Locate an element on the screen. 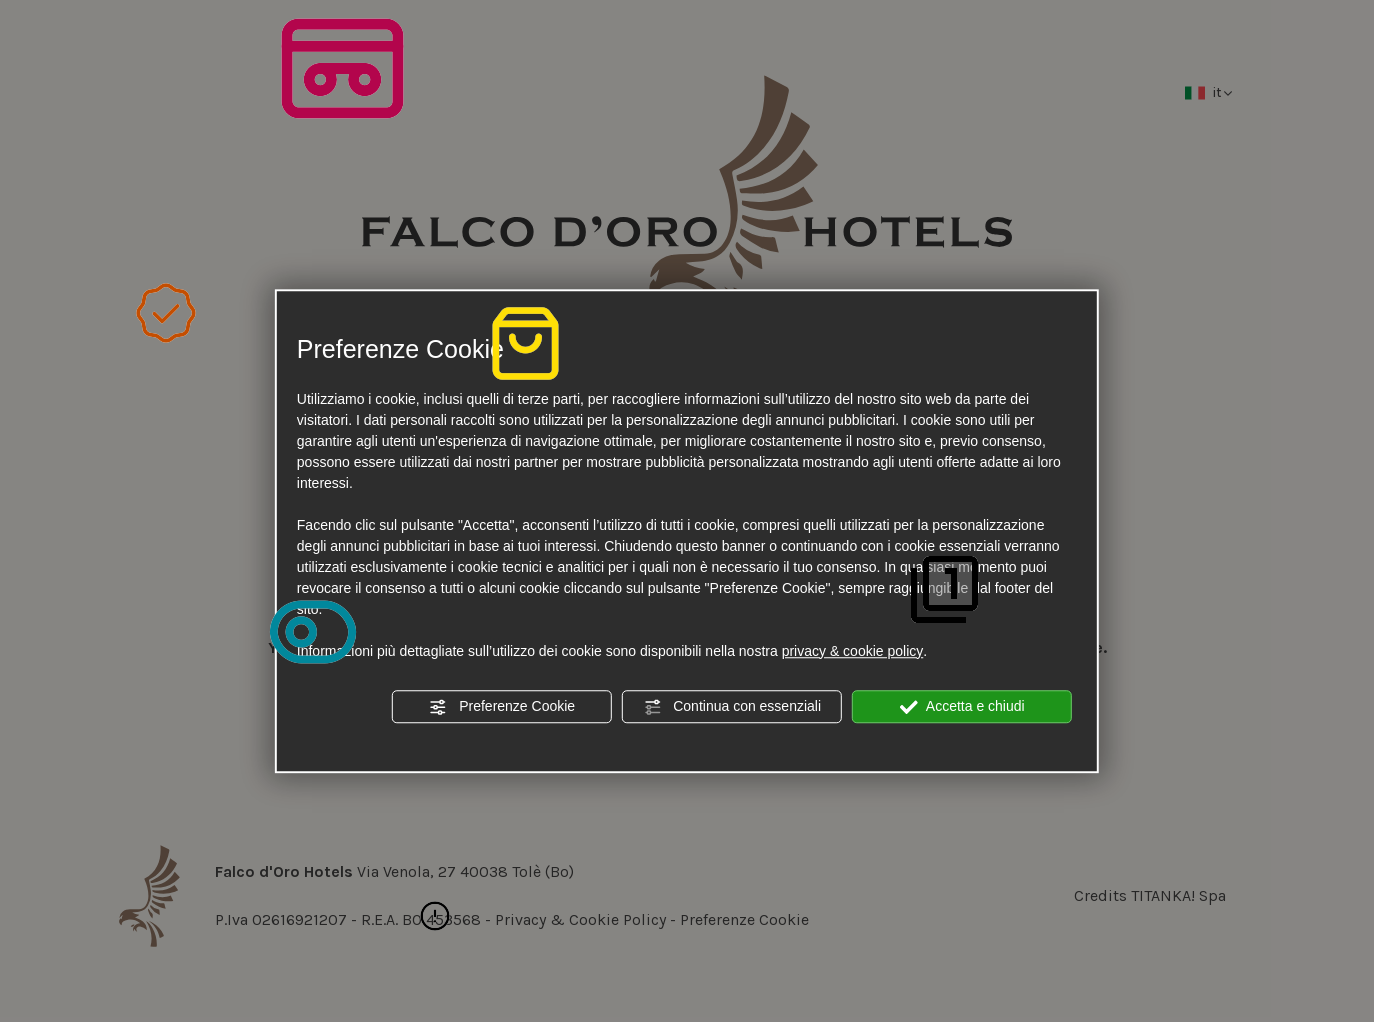 The height and width of the screenshot is (1022, 1374). indicates a verified account or identity is located at coordinates (166, 313).